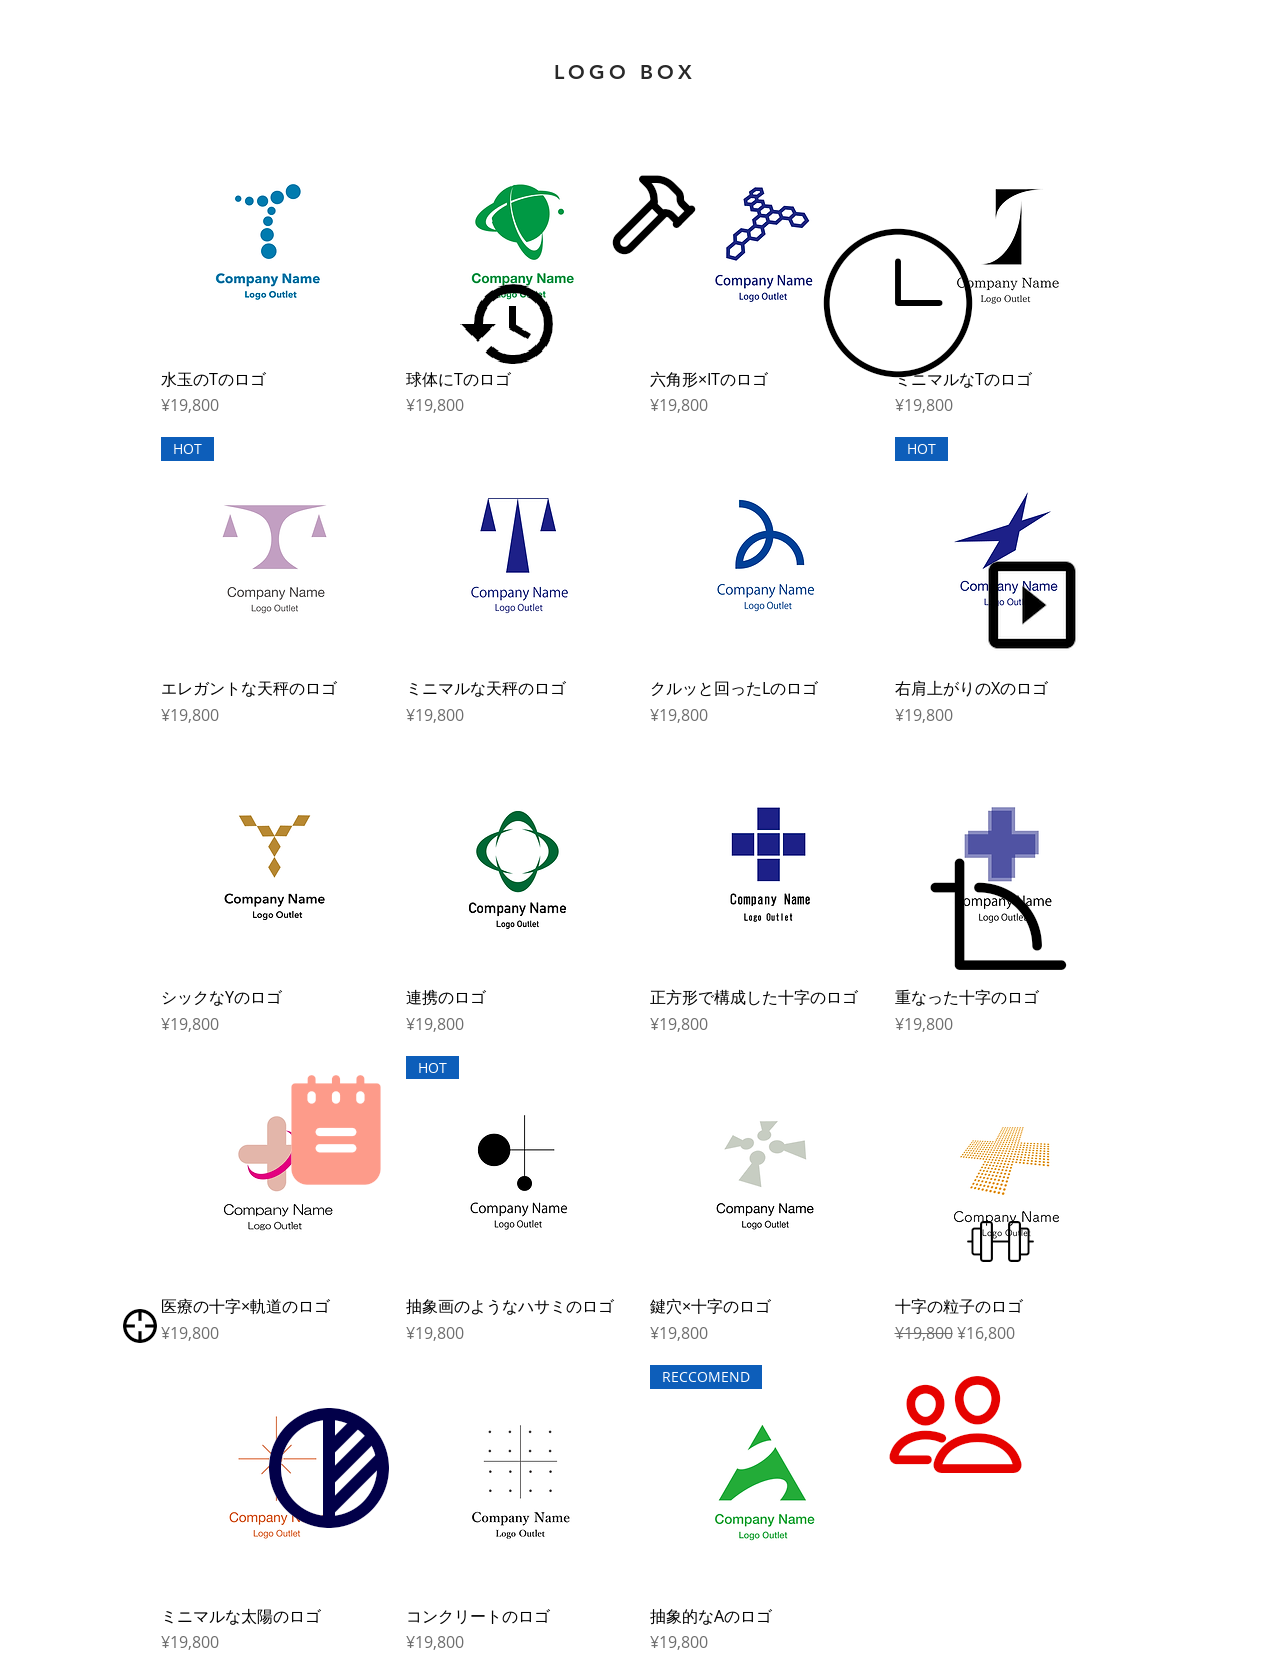 The image size is (1280, 1664). What do you see at coordinates (1000, 1241) in the screenshot?
I see `access workout or fitness features` at bounding box center [1000, 1241].